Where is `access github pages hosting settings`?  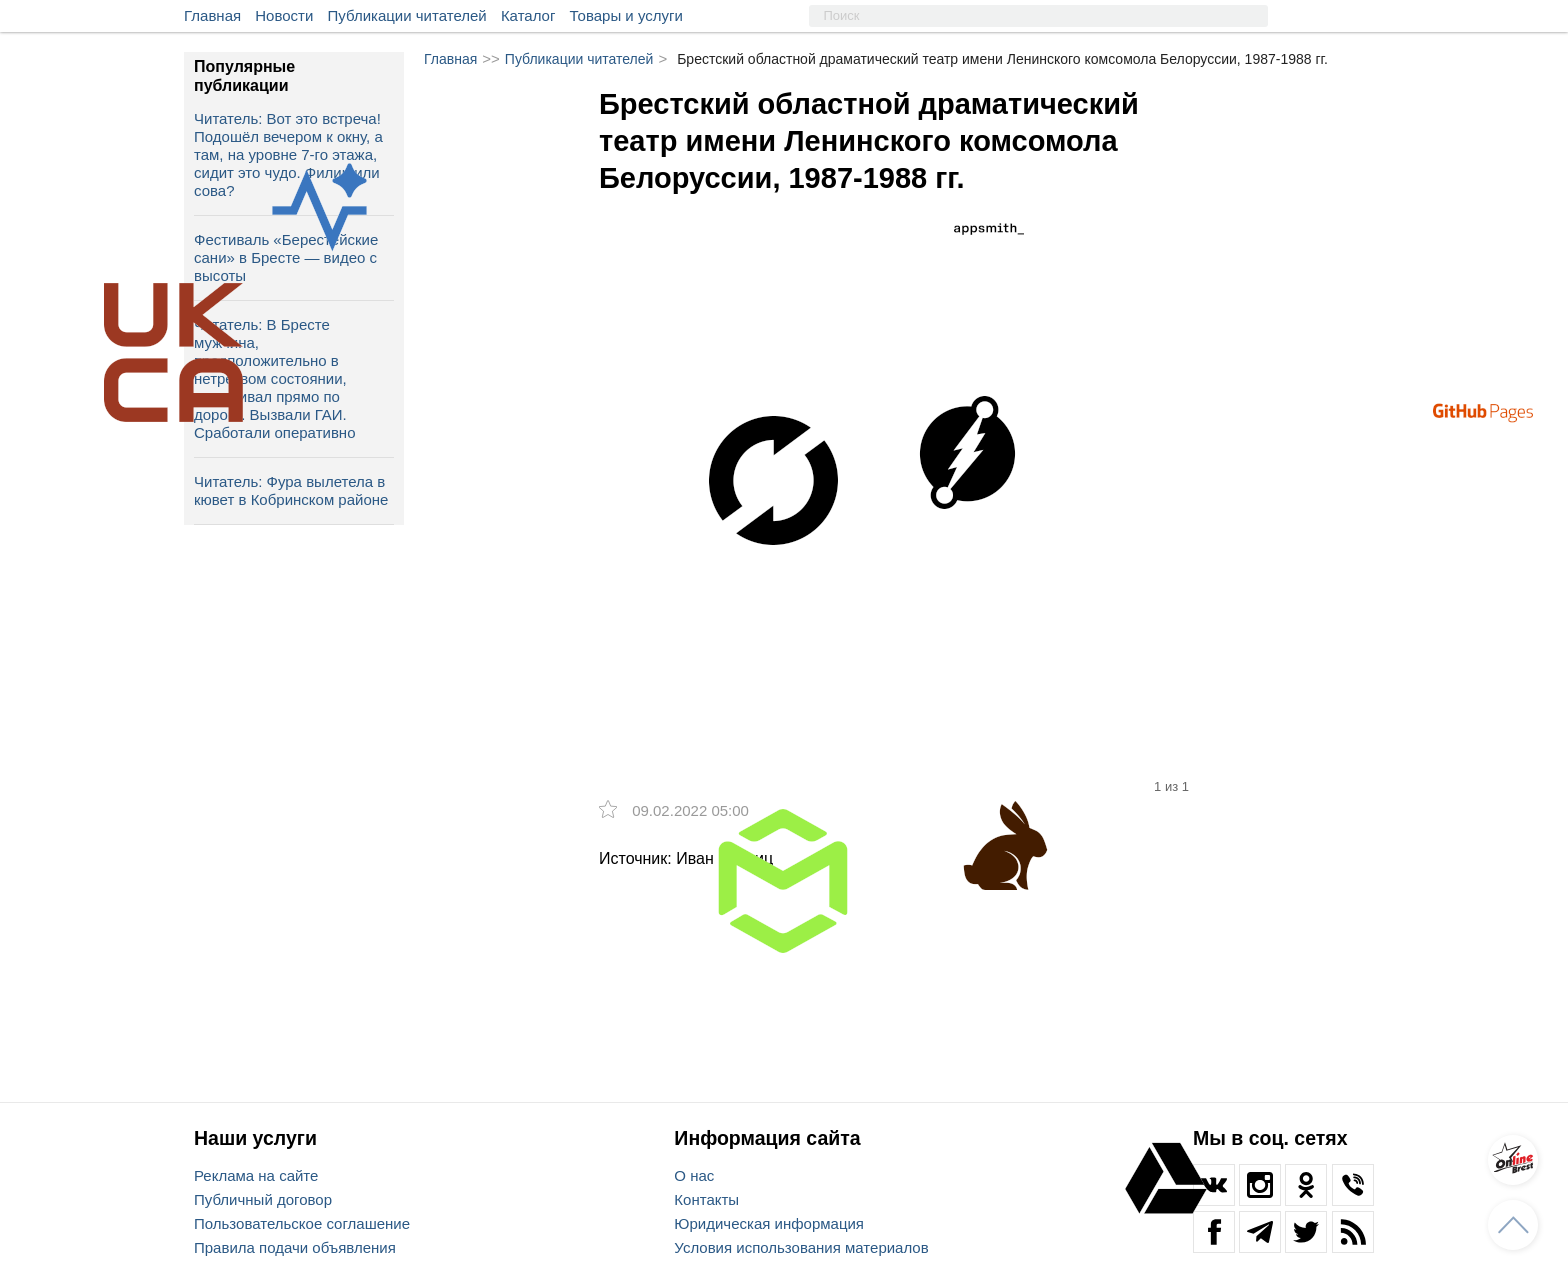
access github pages hosting settings is located at coordinates (1483, 413).